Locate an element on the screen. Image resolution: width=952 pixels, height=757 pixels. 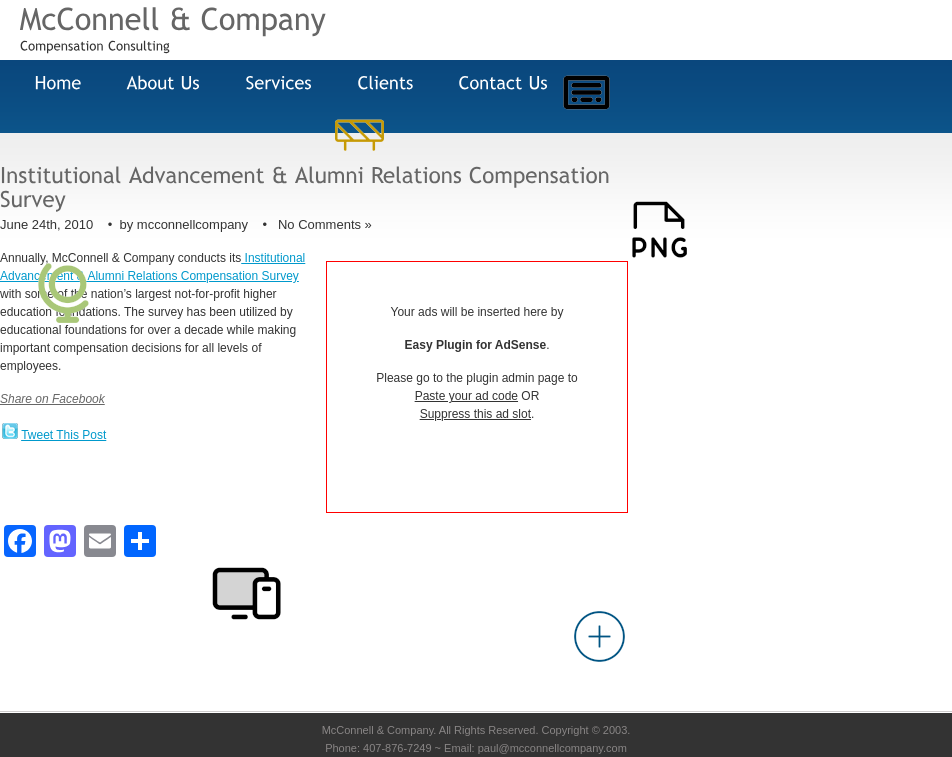
manage connected devices is located at coordinates (245, 593).